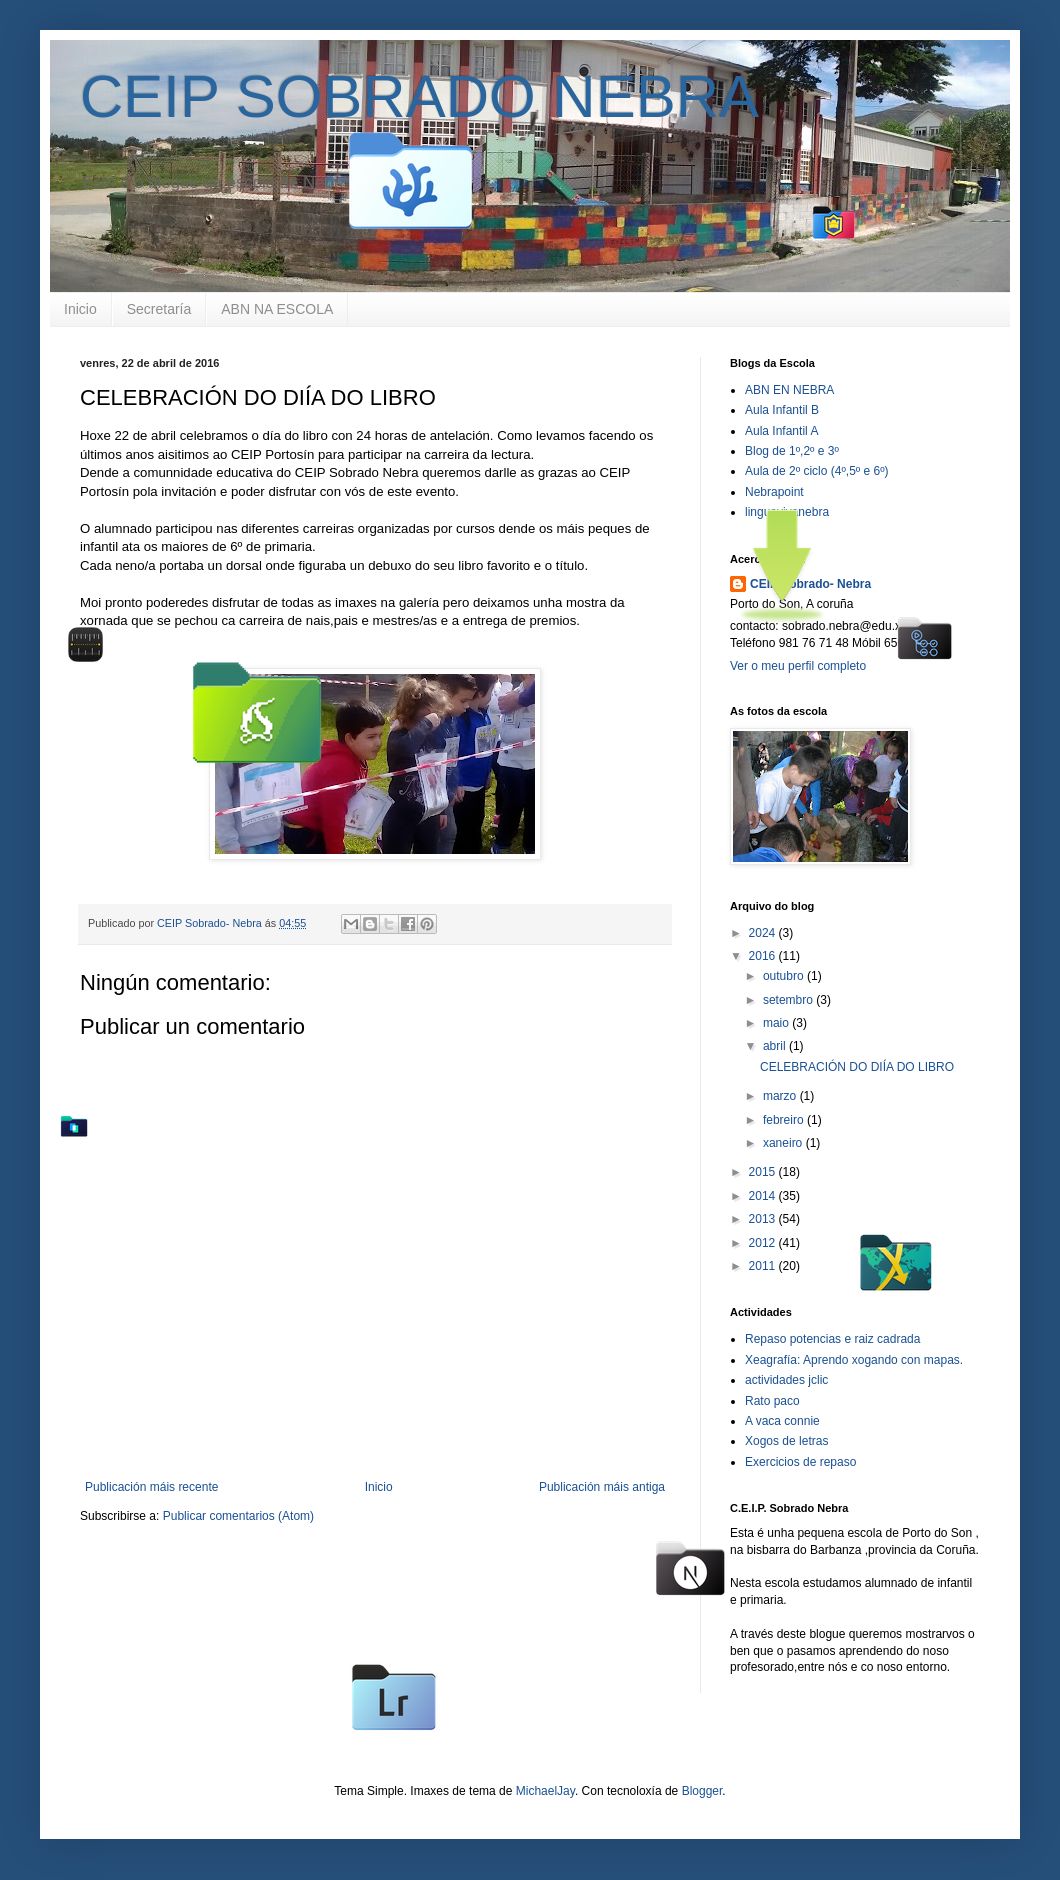 The image size is (1060, 1880). I want to click on save the current document, so click(782, 559).